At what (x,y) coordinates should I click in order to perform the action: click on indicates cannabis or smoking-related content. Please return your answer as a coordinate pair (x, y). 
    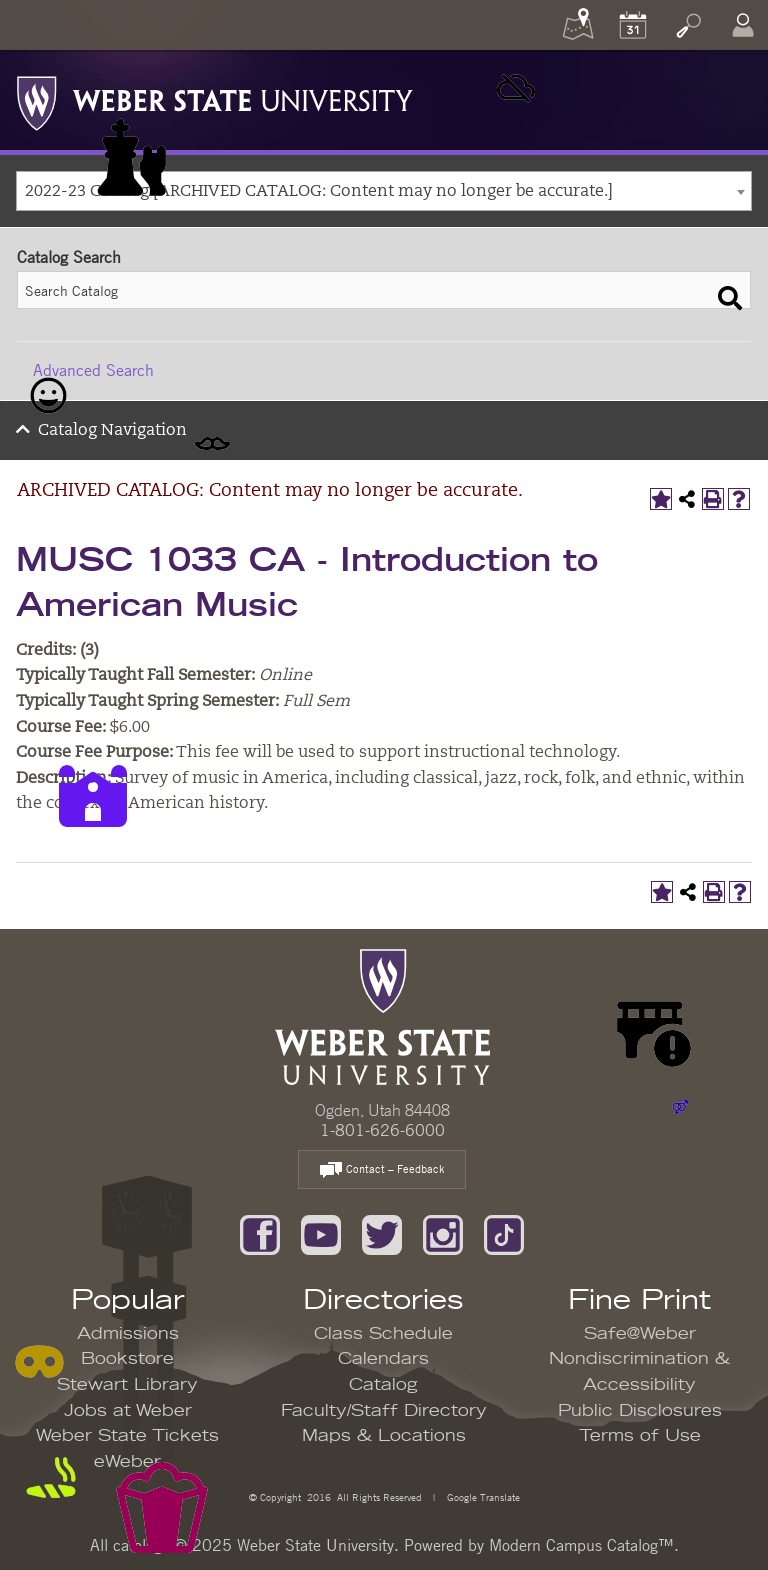
    Looking at the image, I should click on (51, 1479).